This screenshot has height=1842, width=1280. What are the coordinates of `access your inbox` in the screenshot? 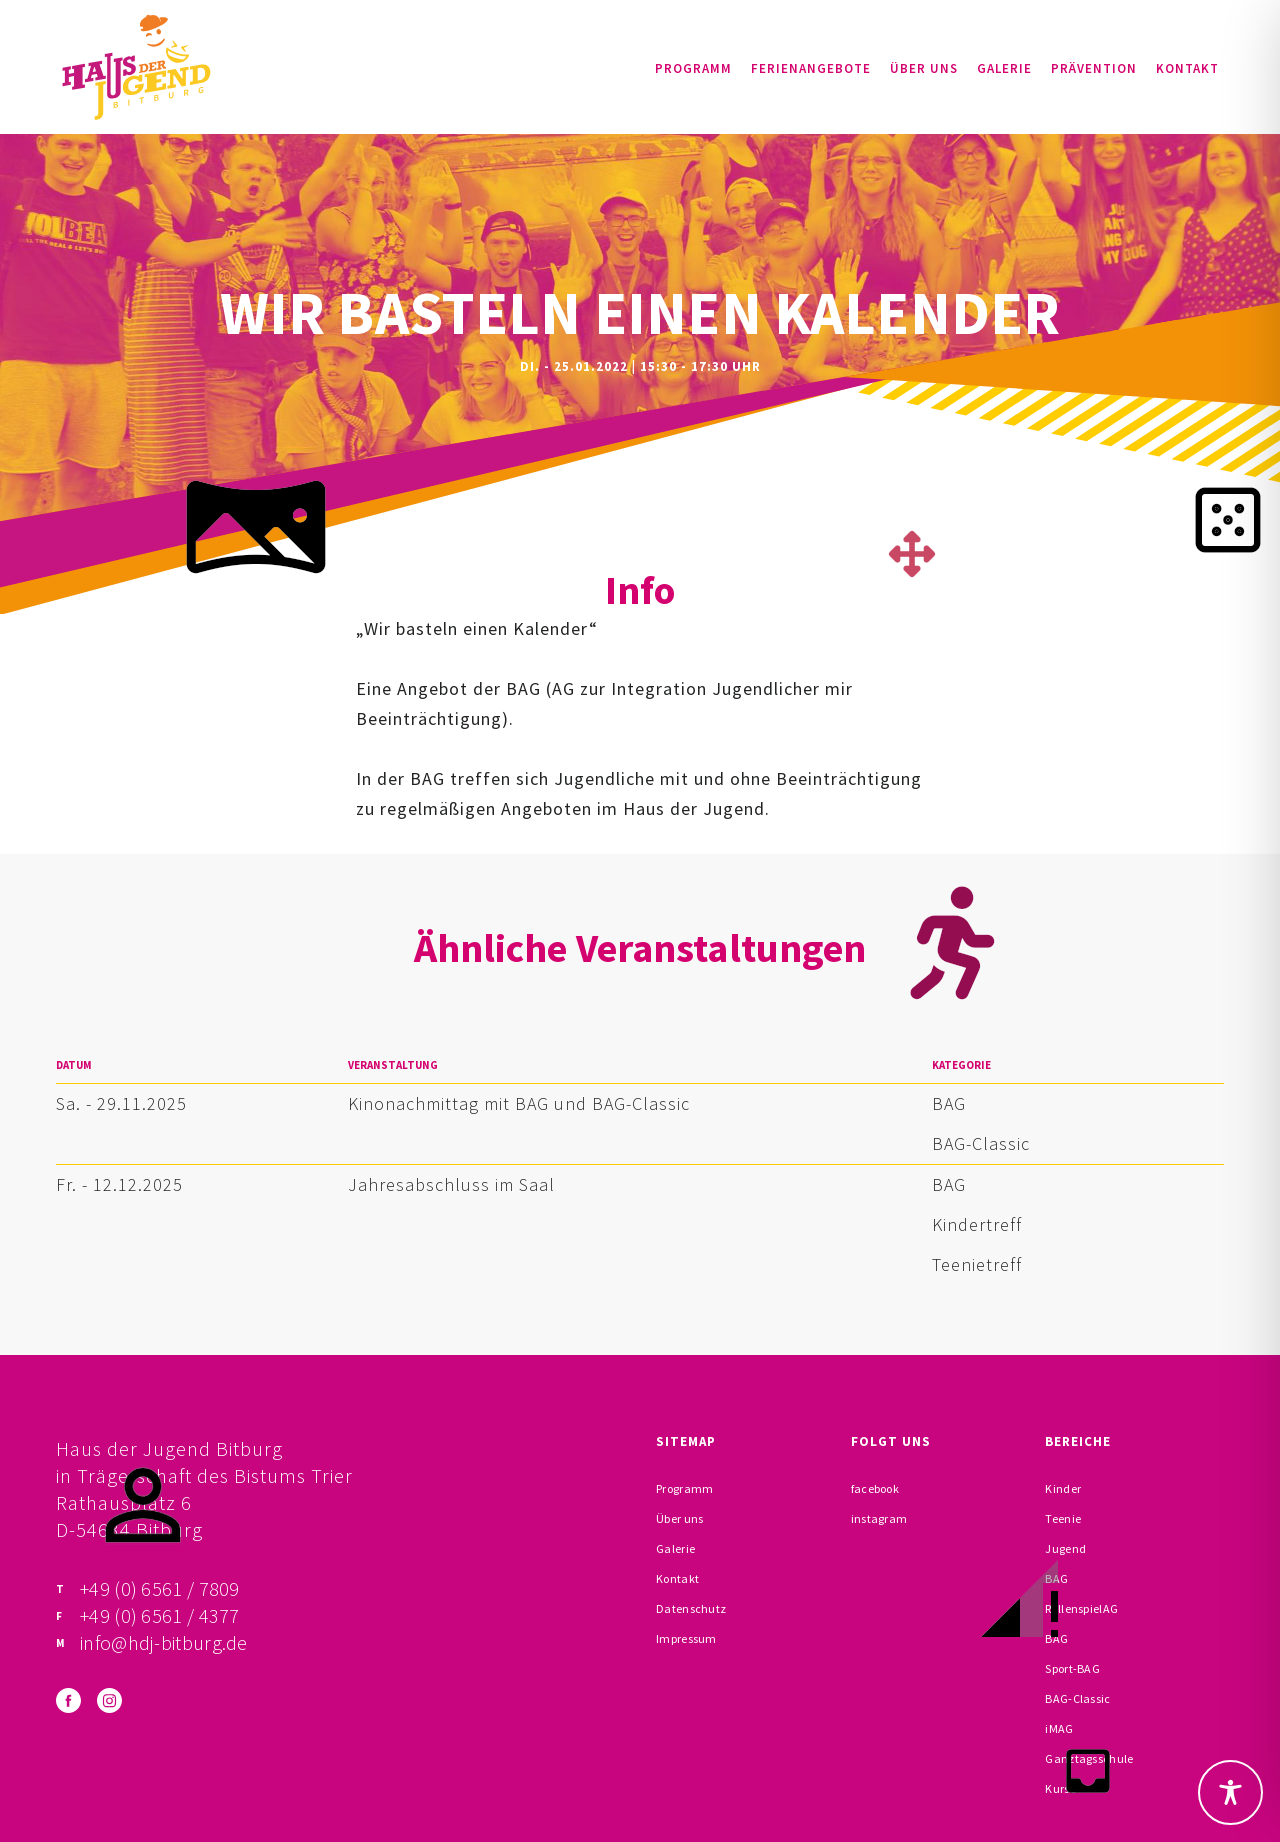 It's located at (1088, 1771).